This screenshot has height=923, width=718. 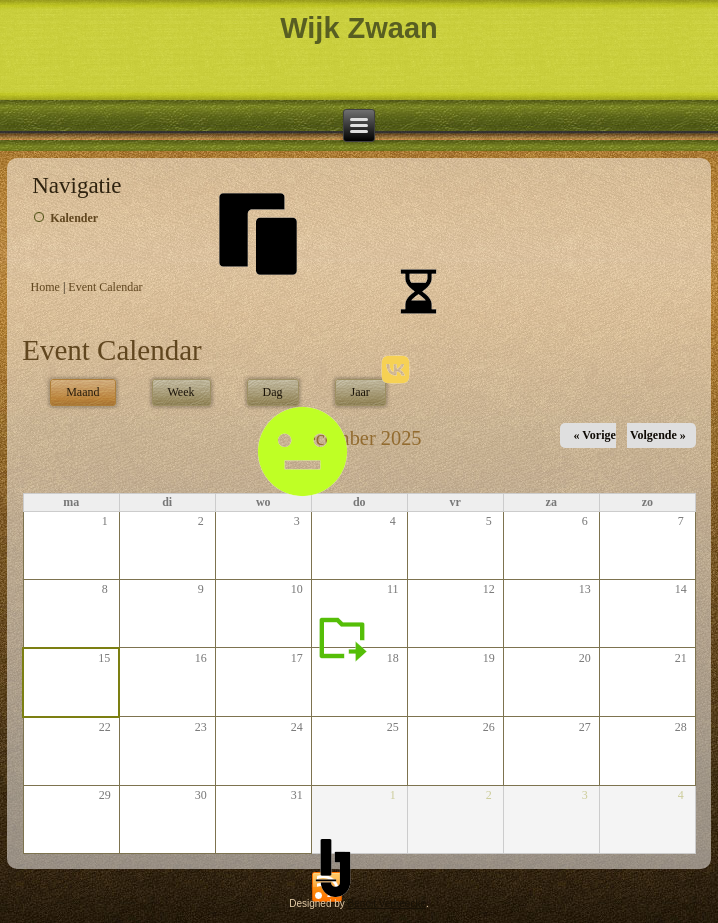 What do you see at coordinates (395, 369) in the screenshot?
I see `open VK social network app` at bounding box center [395, 369].